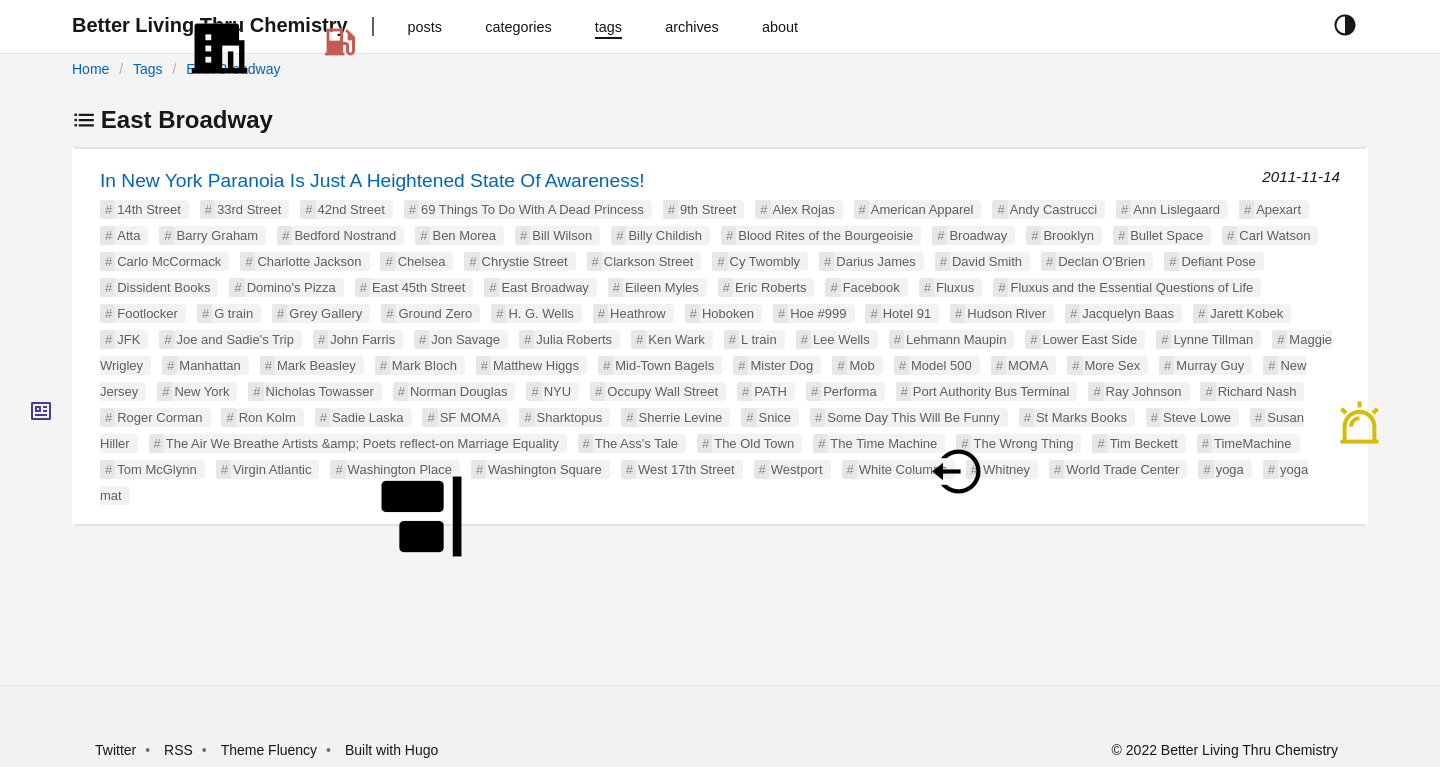 This screenshot has width=1440, height=767. Describe the element at coordinates (219, 48) in the screenshot. I see `find nearby hotels or accommodations` at that location.